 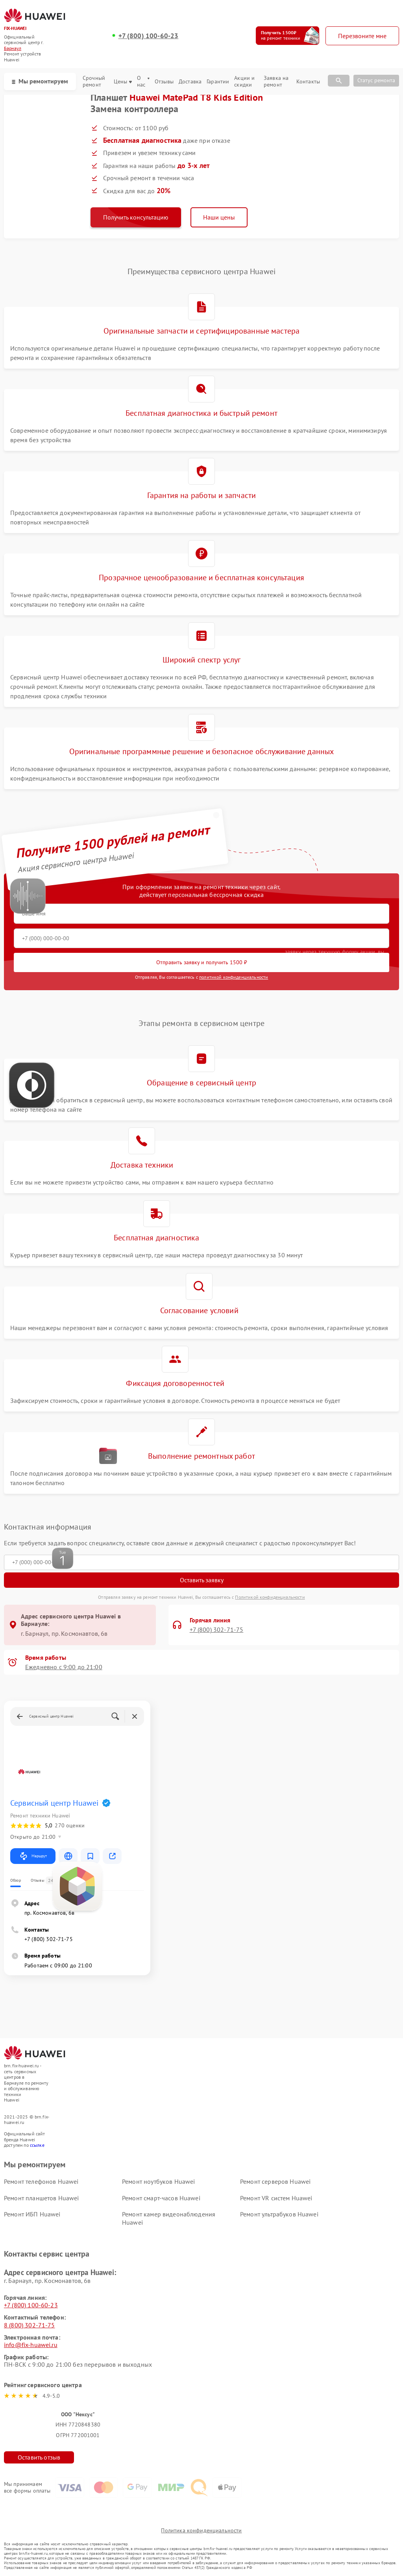 What do you see at coordinates (28, 896) in the screenshot?
I see `open the voice memos app to record or play audio` at bounding box center [28, 896].